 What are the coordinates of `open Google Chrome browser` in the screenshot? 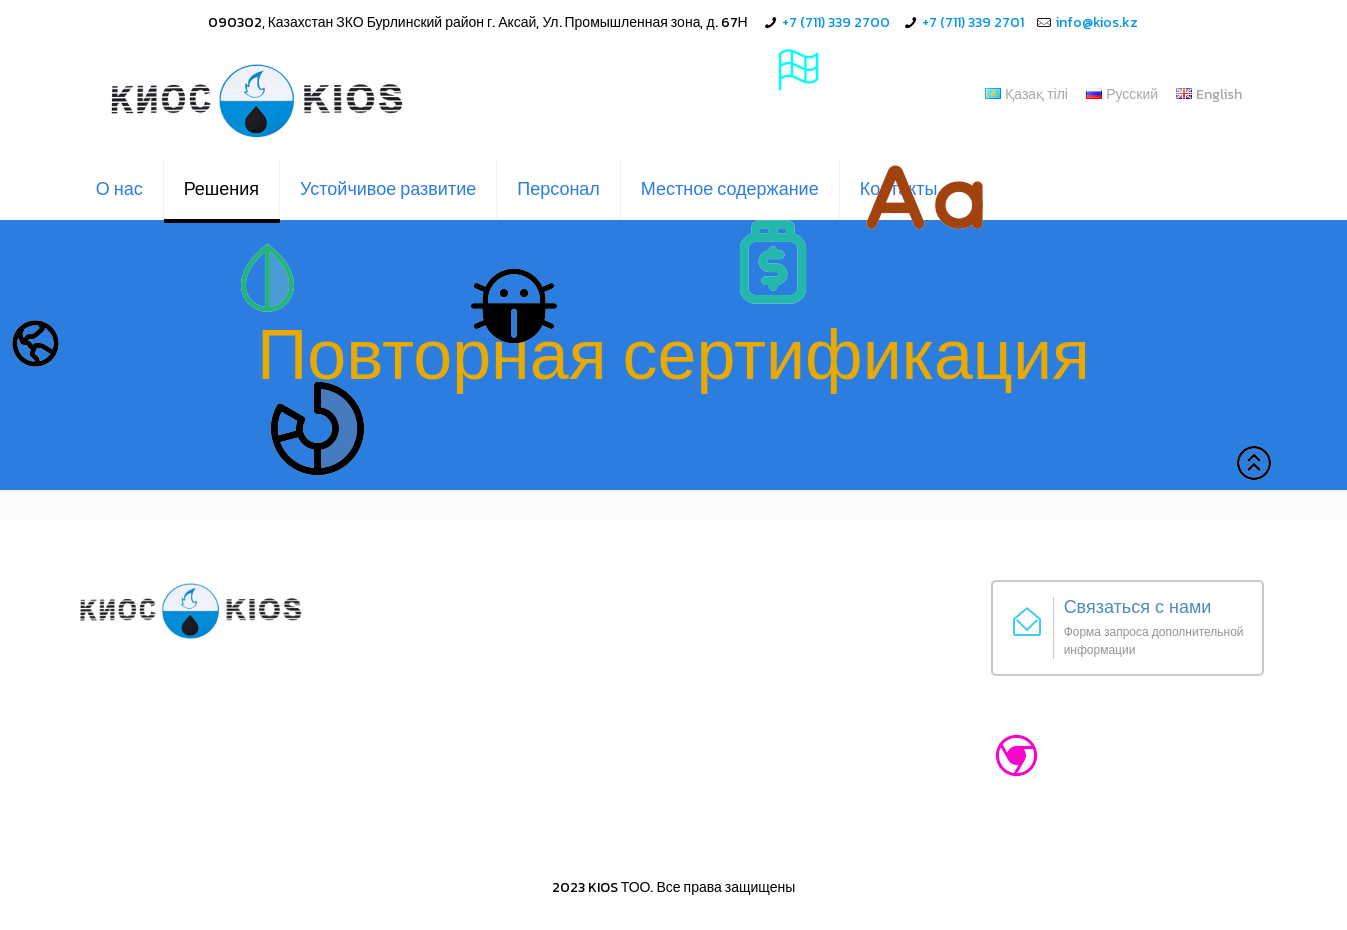 It's located at (1016, 755).